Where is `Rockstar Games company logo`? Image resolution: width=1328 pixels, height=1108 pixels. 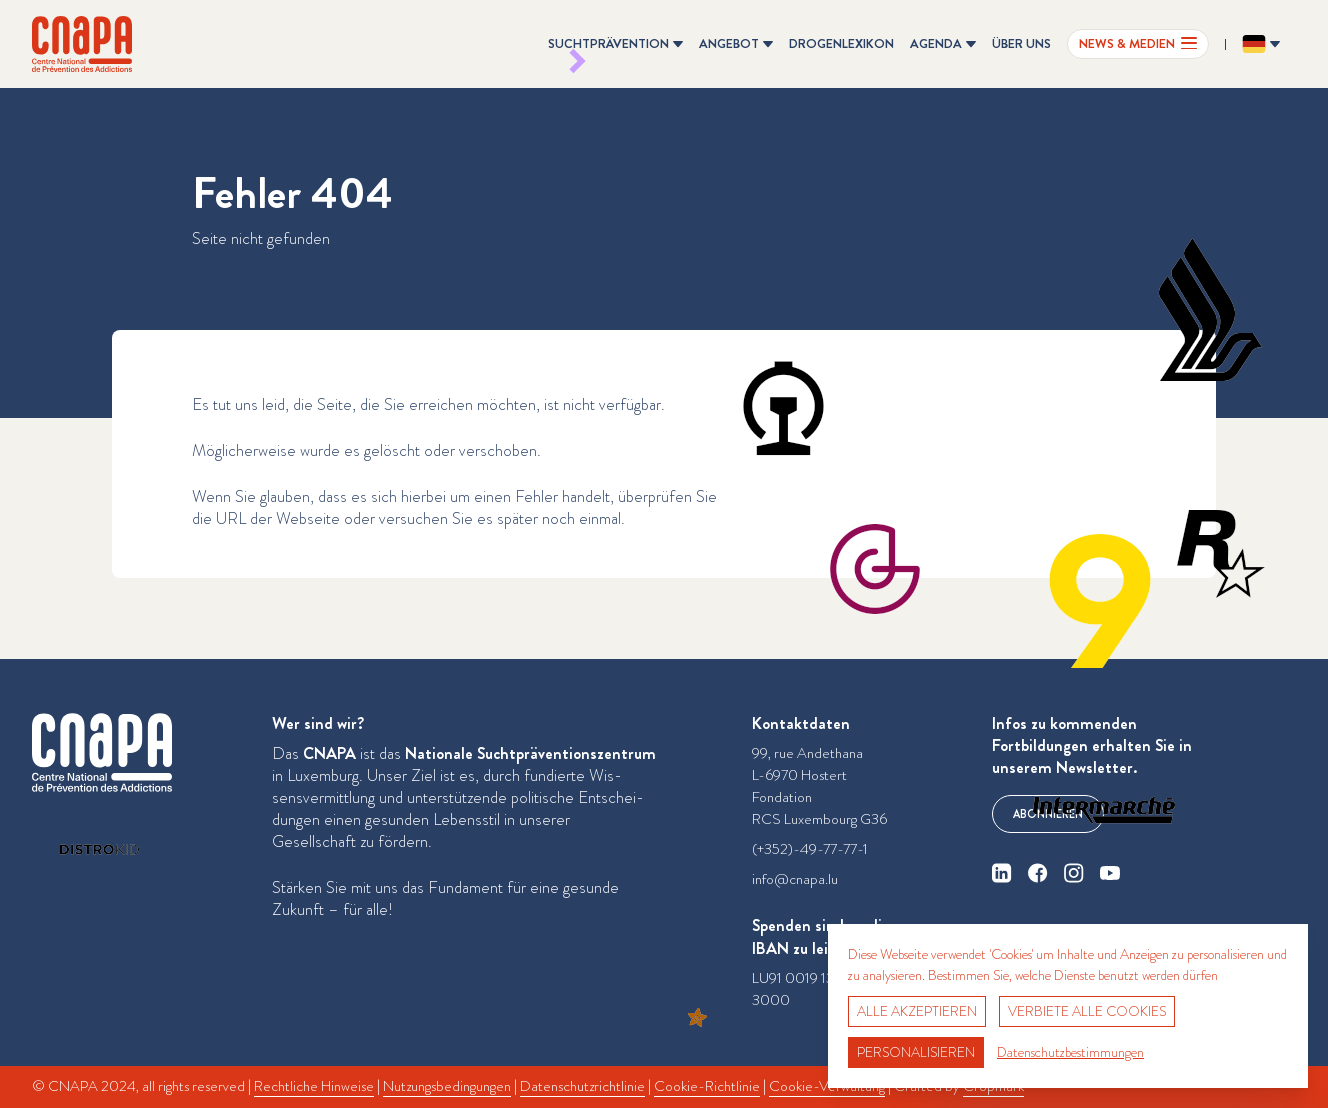 Rockstar Games company logo is located at coordinates (1221, 554).